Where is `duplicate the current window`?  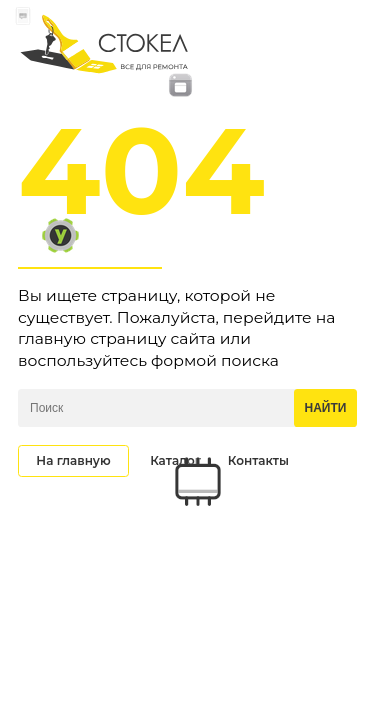 duplicate the current window is located at coordinates (180, 85).